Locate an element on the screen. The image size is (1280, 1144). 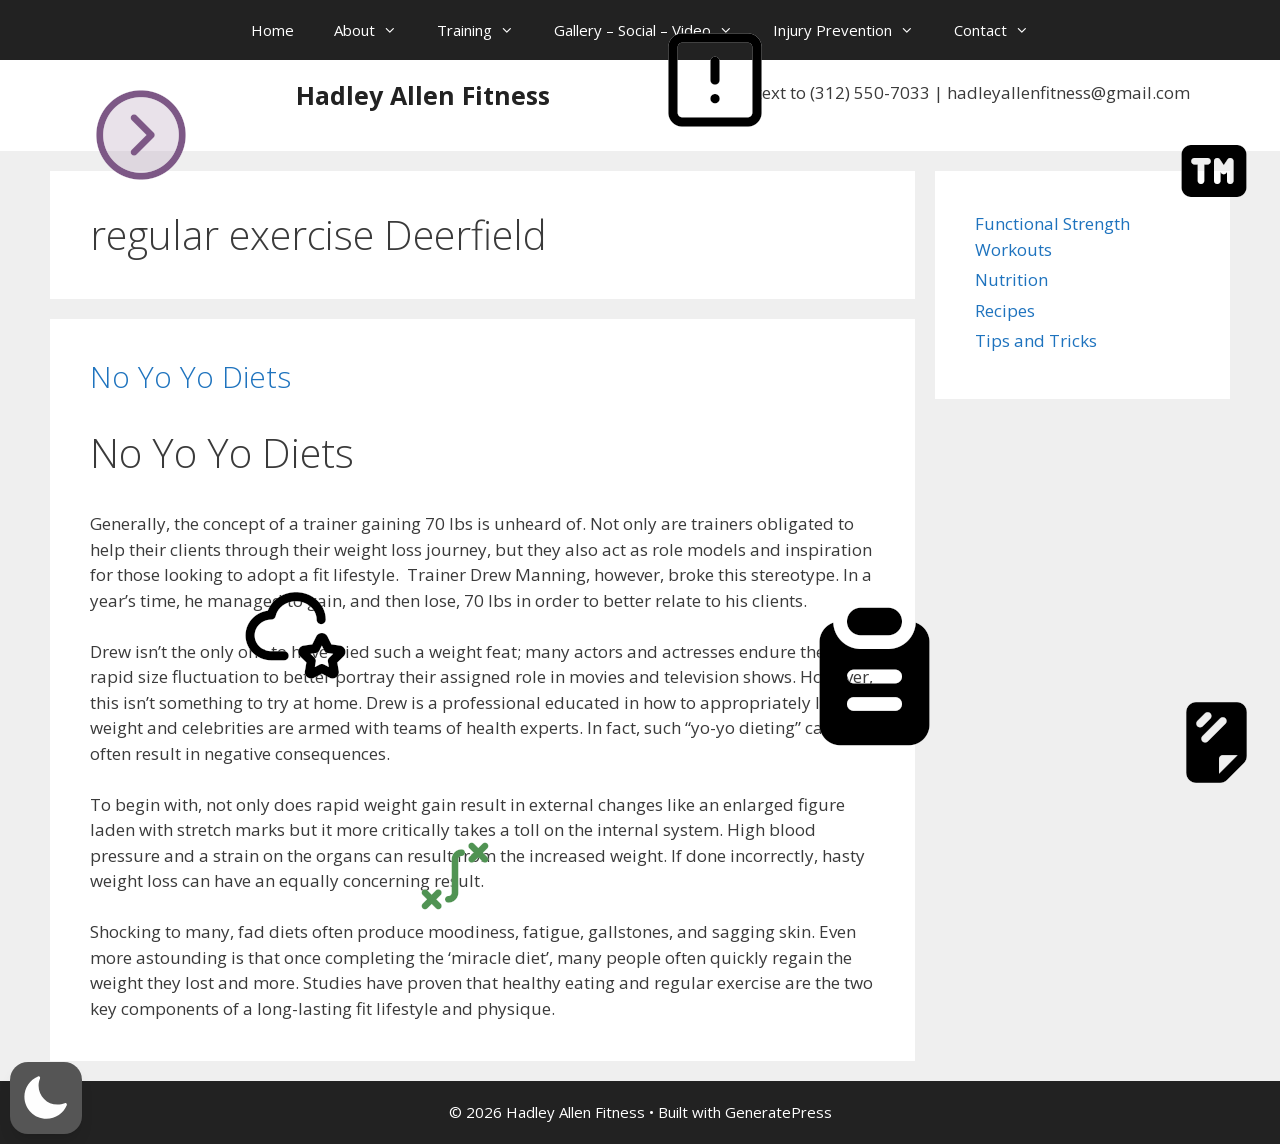
indicates a warning or alert status is located at coordinates (715, 80).